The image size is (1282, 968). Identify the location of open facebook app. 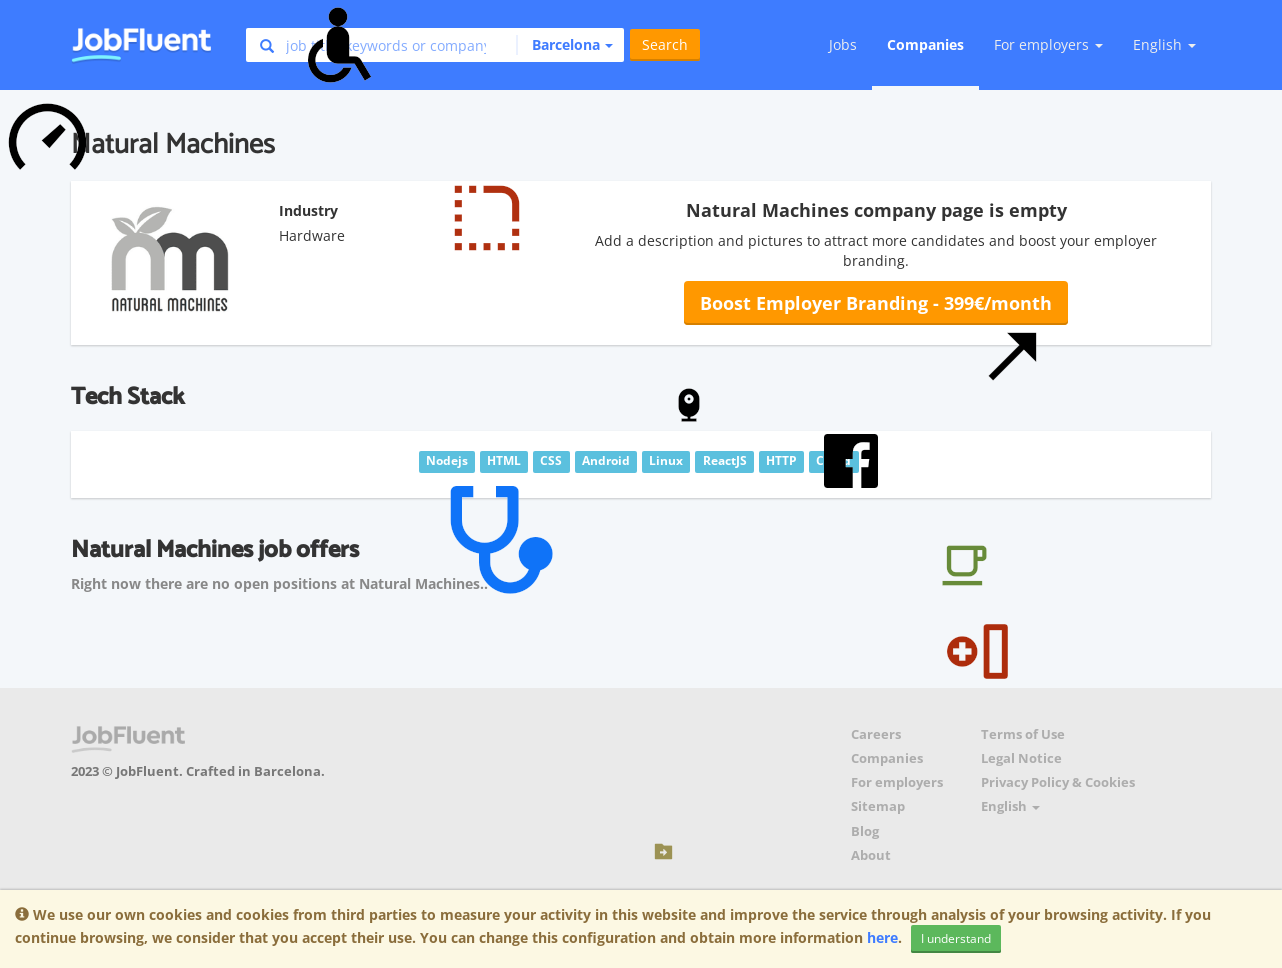
(851, 461).